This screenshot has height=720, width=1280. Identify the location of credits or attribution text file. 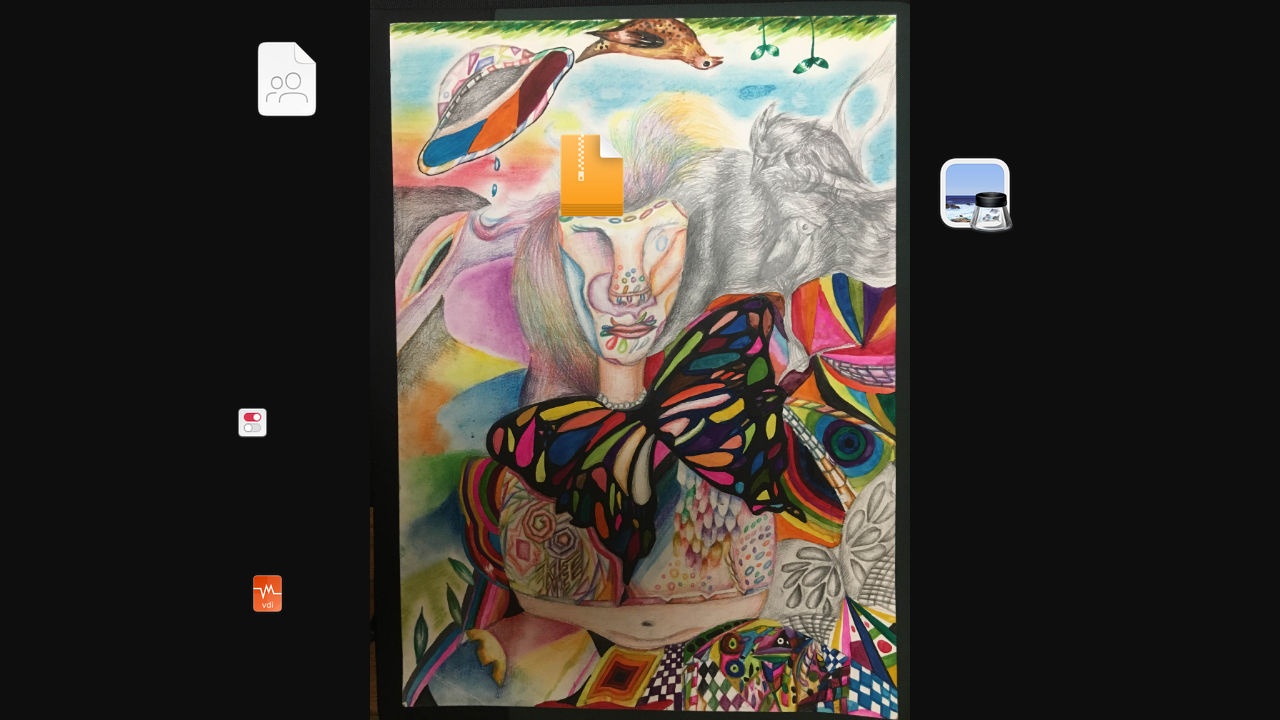
(287, 79).